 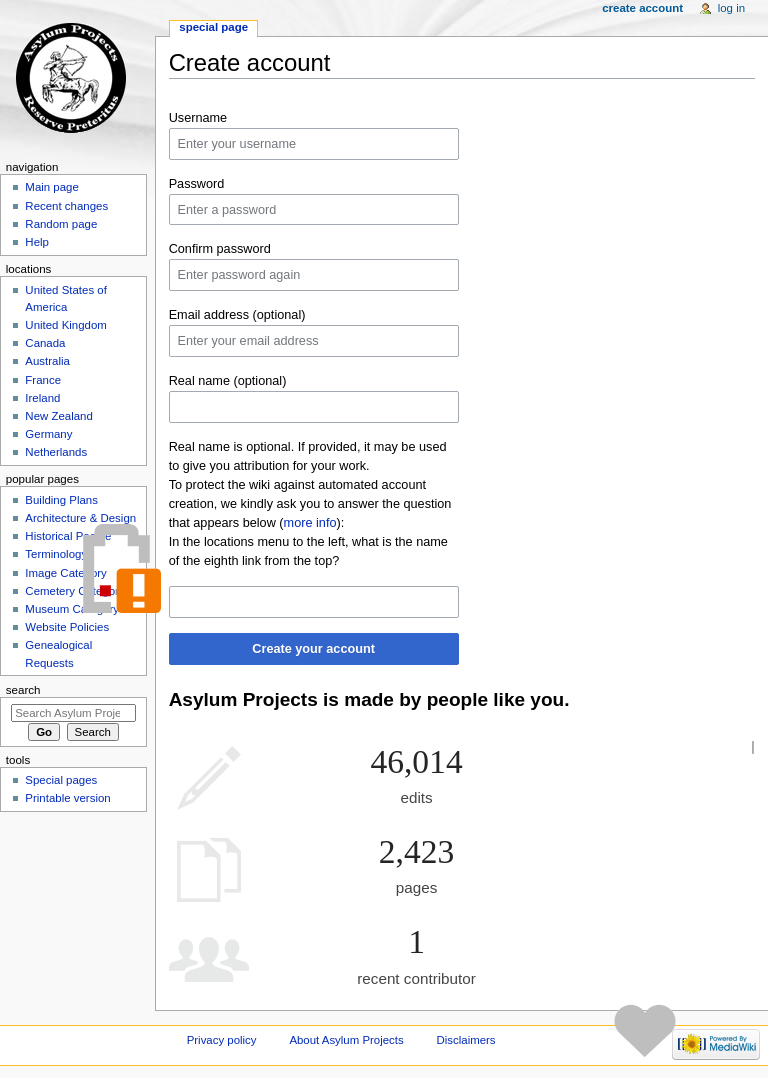 What do you see at coordinates (645, 1031) in the screenshot?
I see `mark item as favorite` at bounding box center [645, 1031].